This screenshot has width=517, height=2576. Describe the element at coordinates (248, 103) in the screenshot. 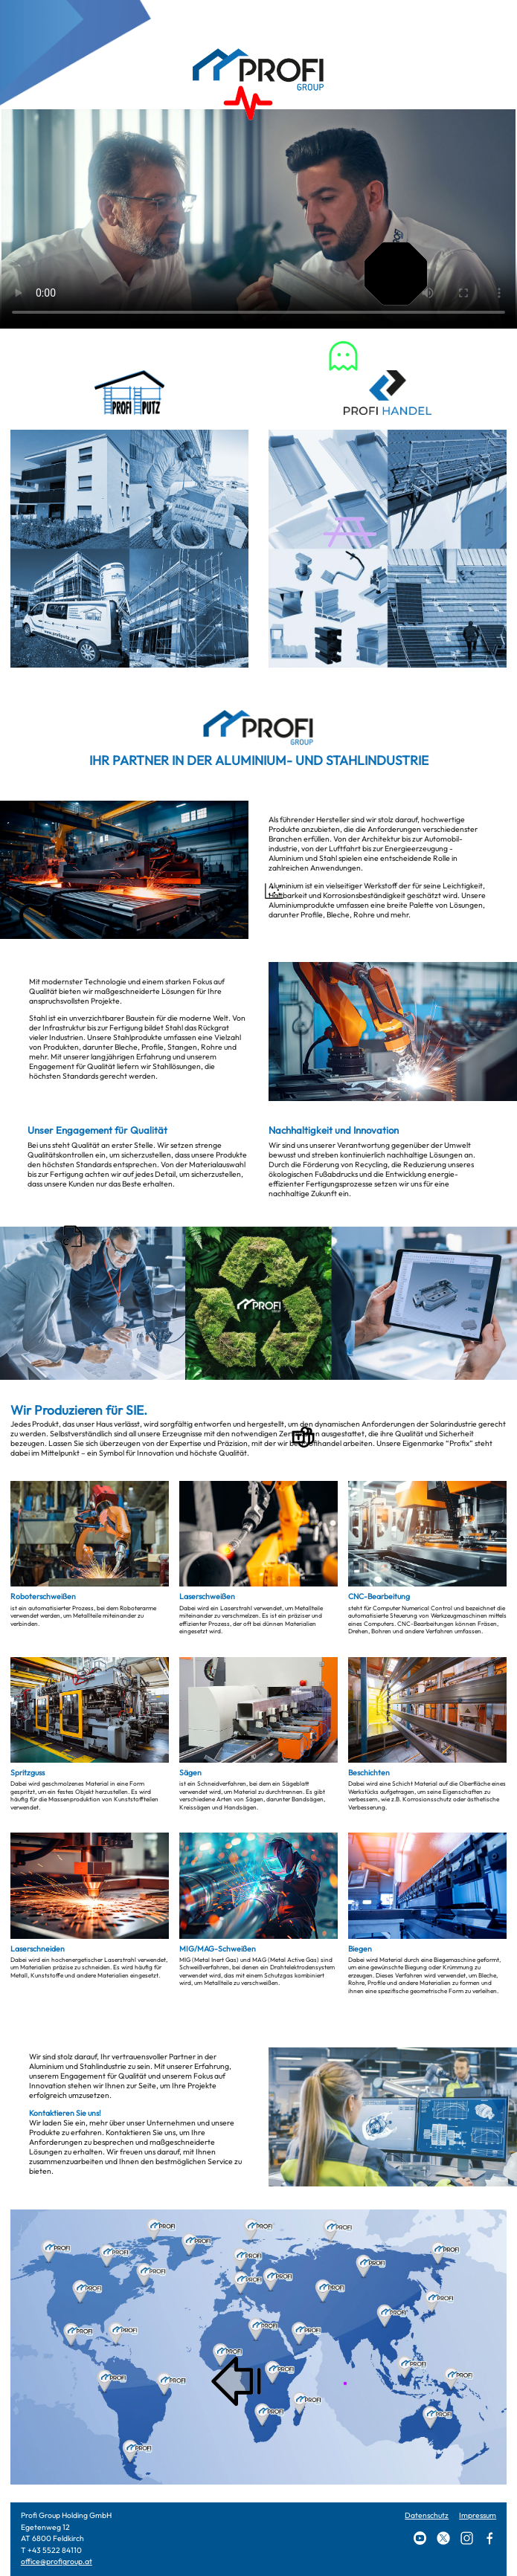

I see `view health or fitness activity` at that location.